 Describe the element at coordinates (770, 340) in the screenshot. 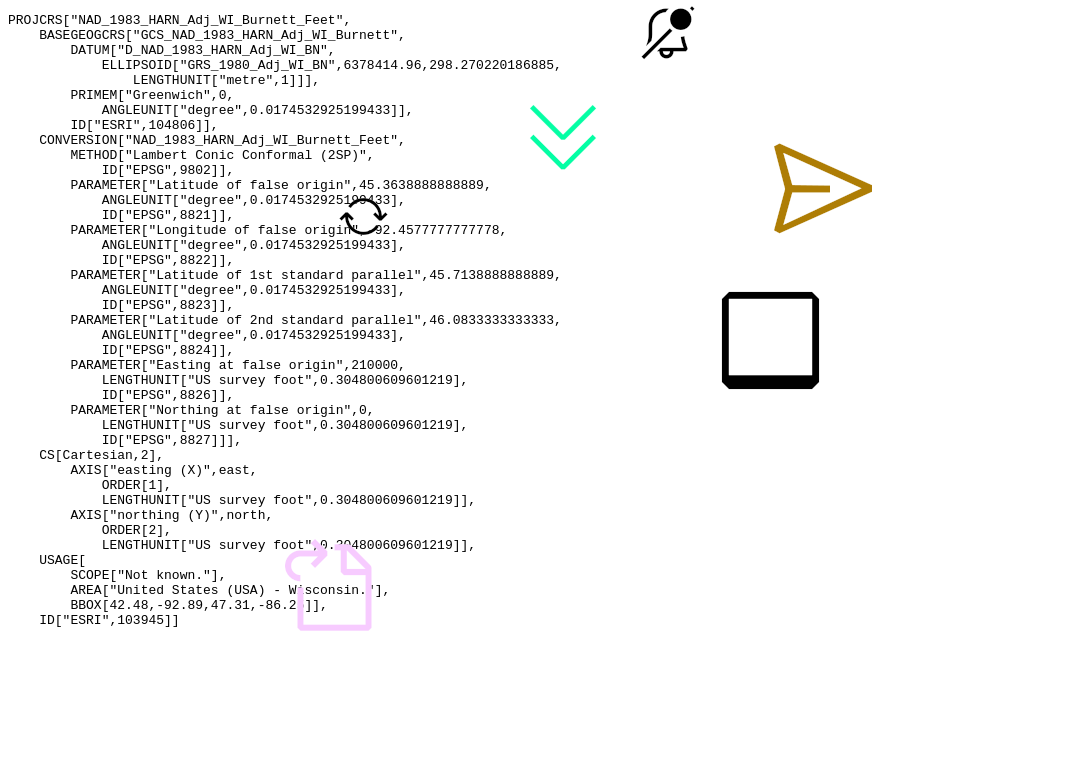

I see `toggle the status bar visibility` at that location.